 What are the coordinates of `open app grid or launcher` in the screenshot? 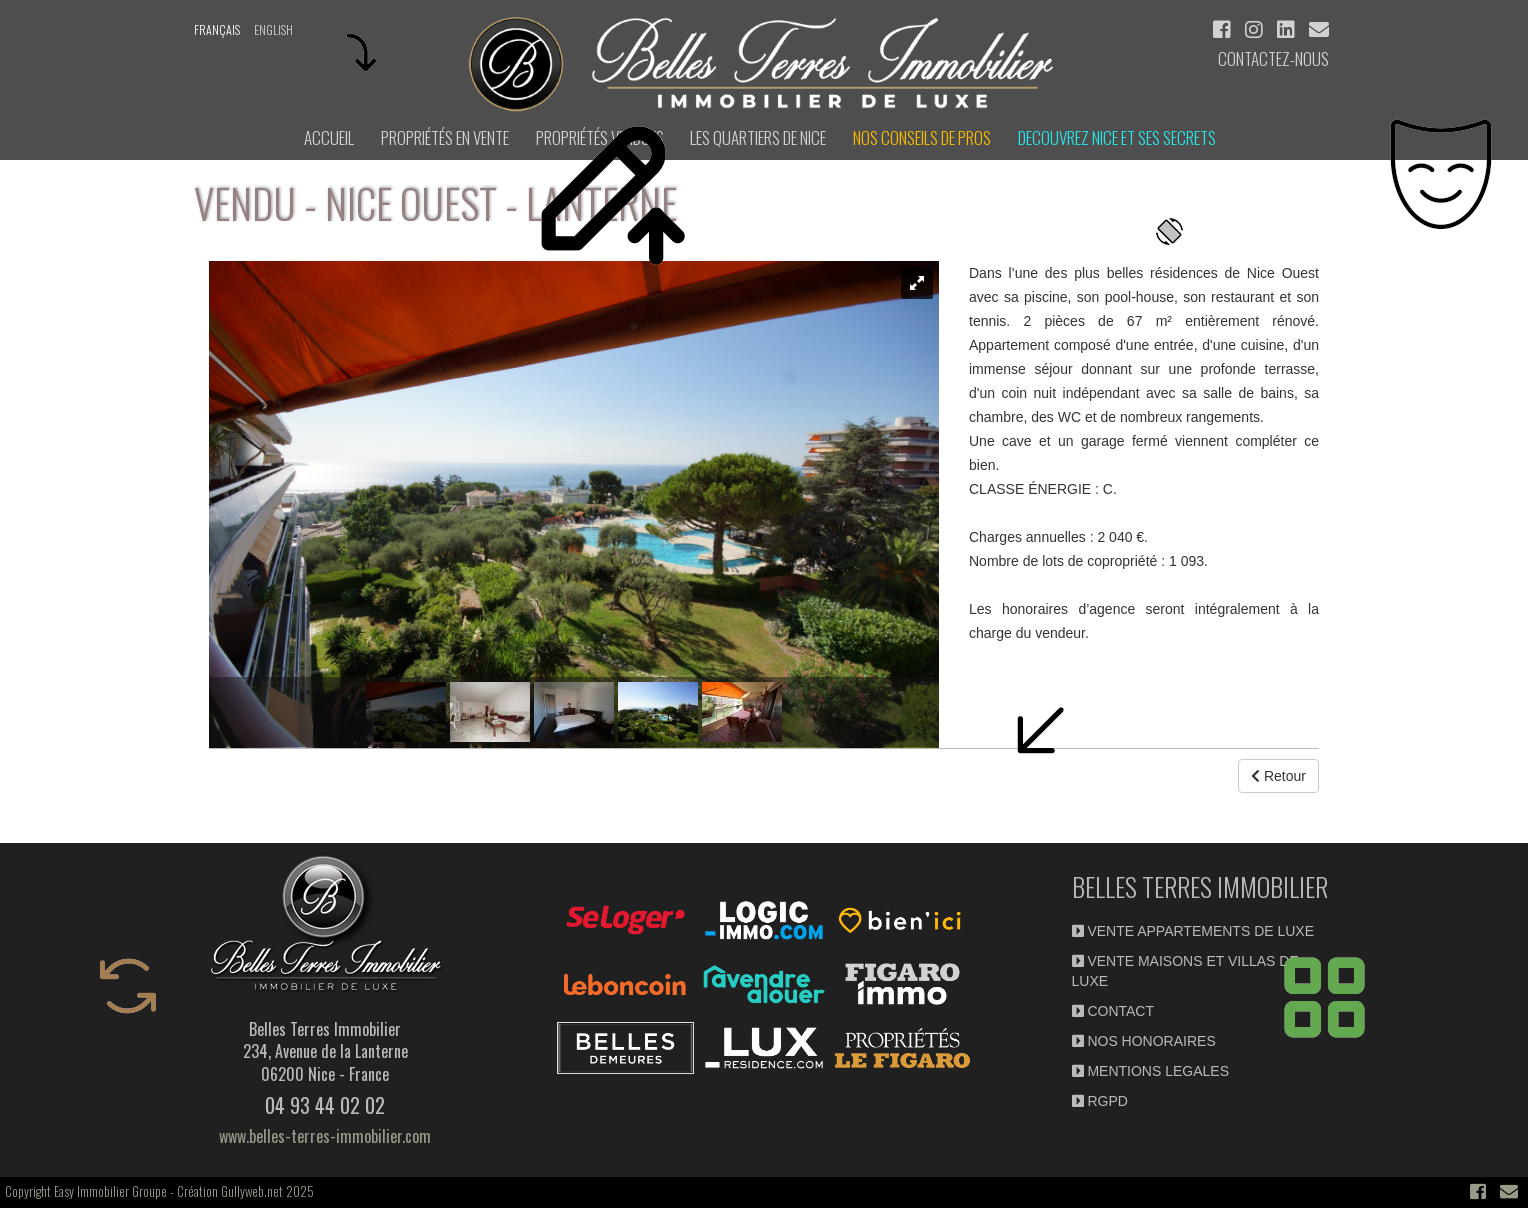 It's located at (1324, 997).